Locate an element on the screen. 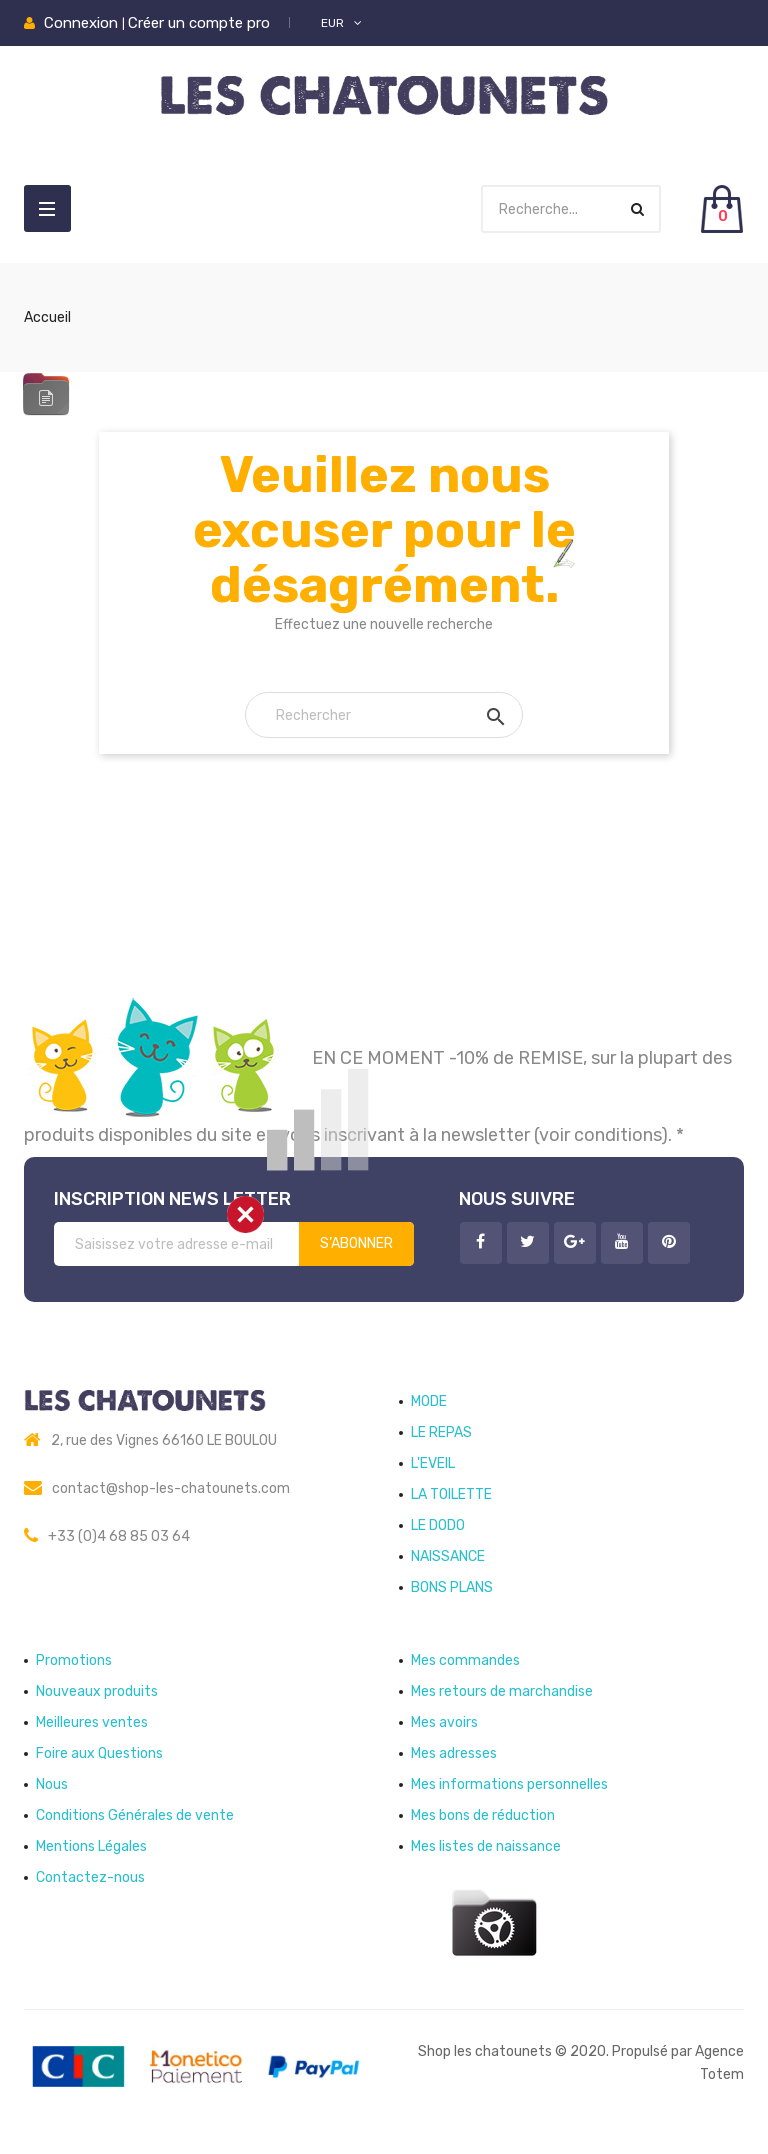 The width and height of the screenshot is (768, 2154). set text direction to left-to-right is located at coordinates (563, 554).